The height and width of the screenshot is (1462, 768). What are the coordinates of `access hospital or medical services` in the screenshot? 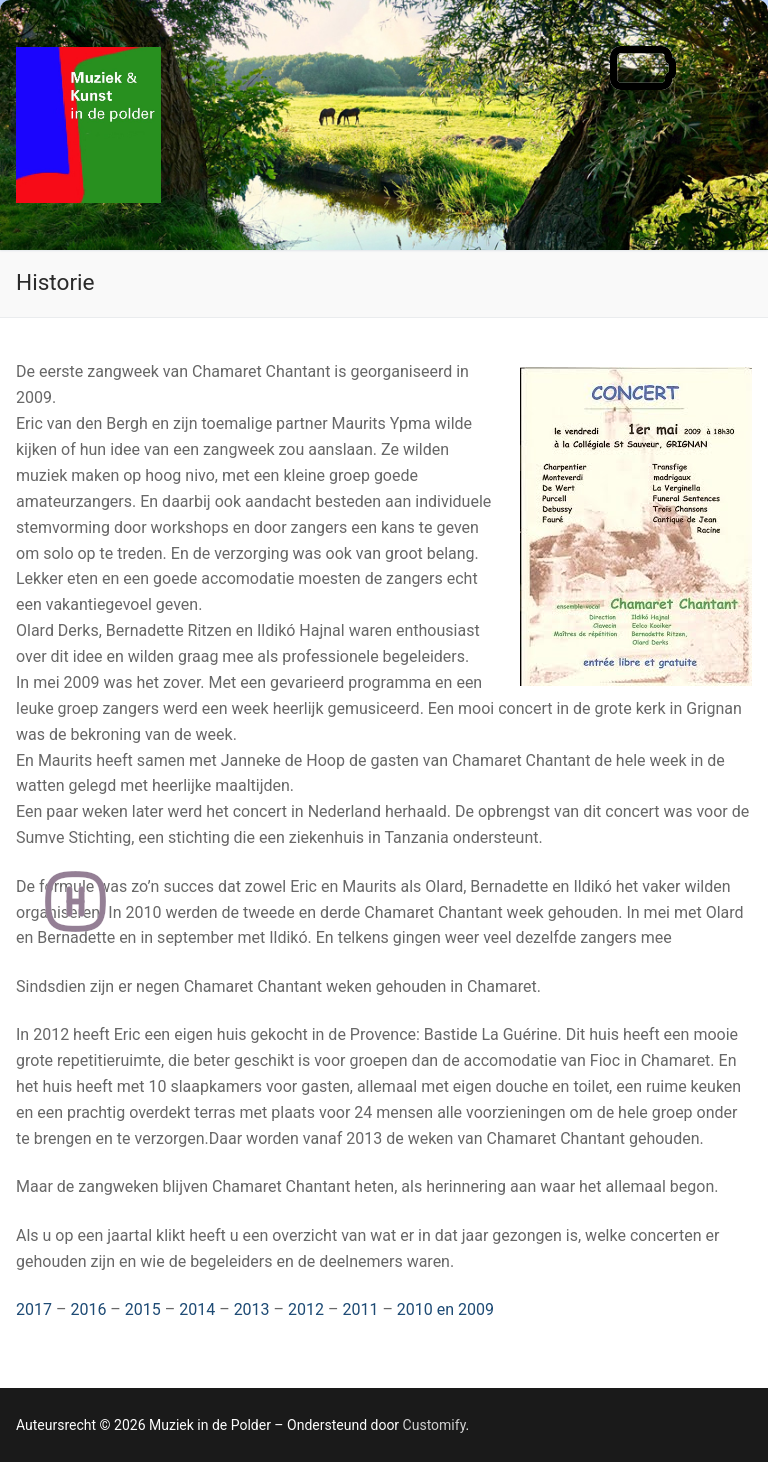 It's located at (75, 901).